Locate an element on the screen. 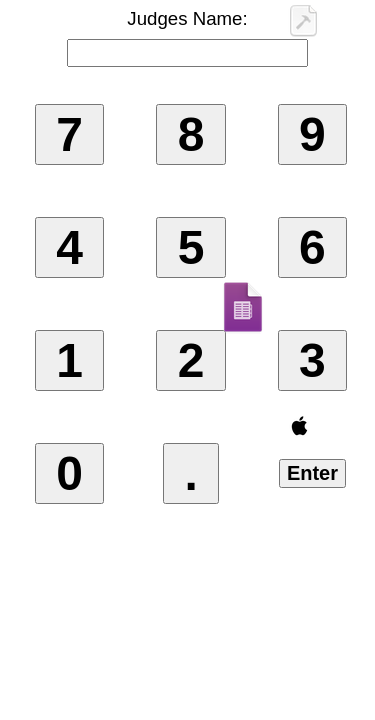 This screenshot has width=375, height=720. apple system service or background process is located at coordinates (299, 426).